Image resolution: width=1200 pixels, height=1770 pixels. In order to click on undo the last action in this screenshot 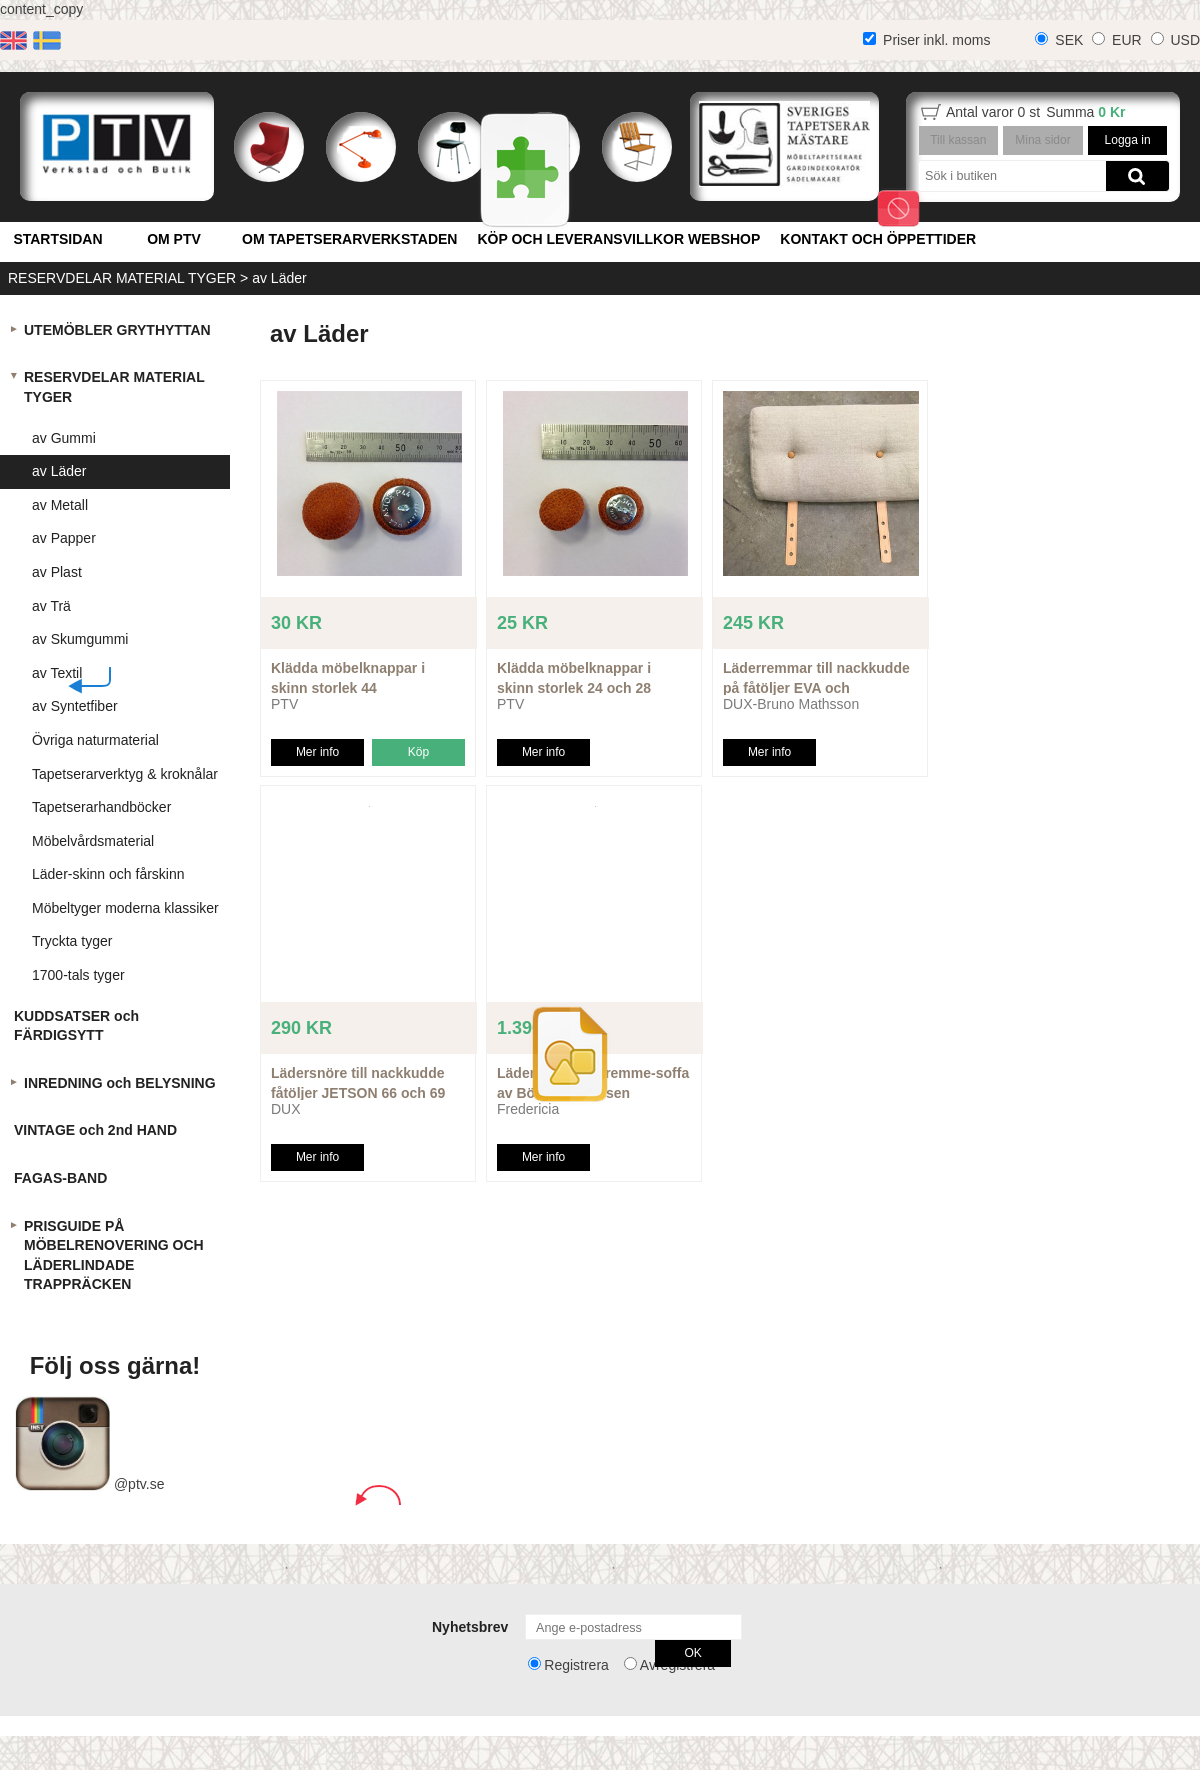, I will do `click(378, 1495)`.